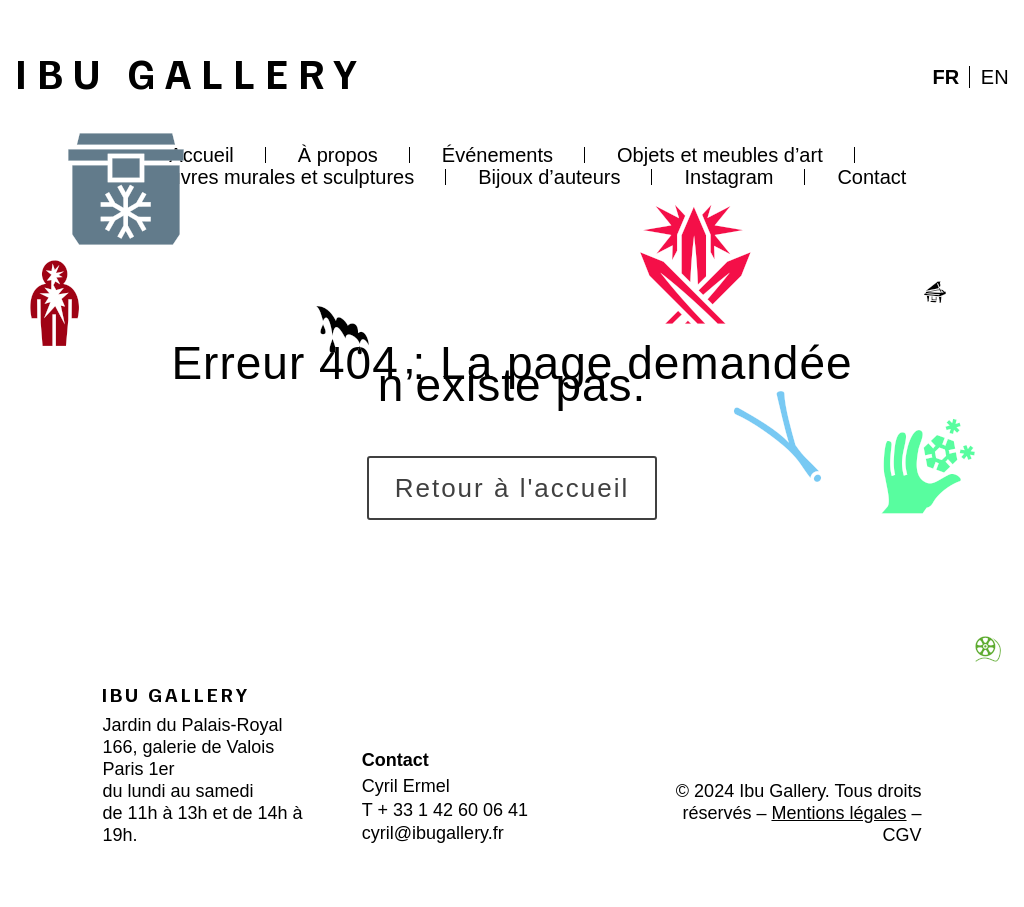  Describe the element at coordinates (342, 331) in the screenshot. I see `indicates damage or injury status in a game` at that location.